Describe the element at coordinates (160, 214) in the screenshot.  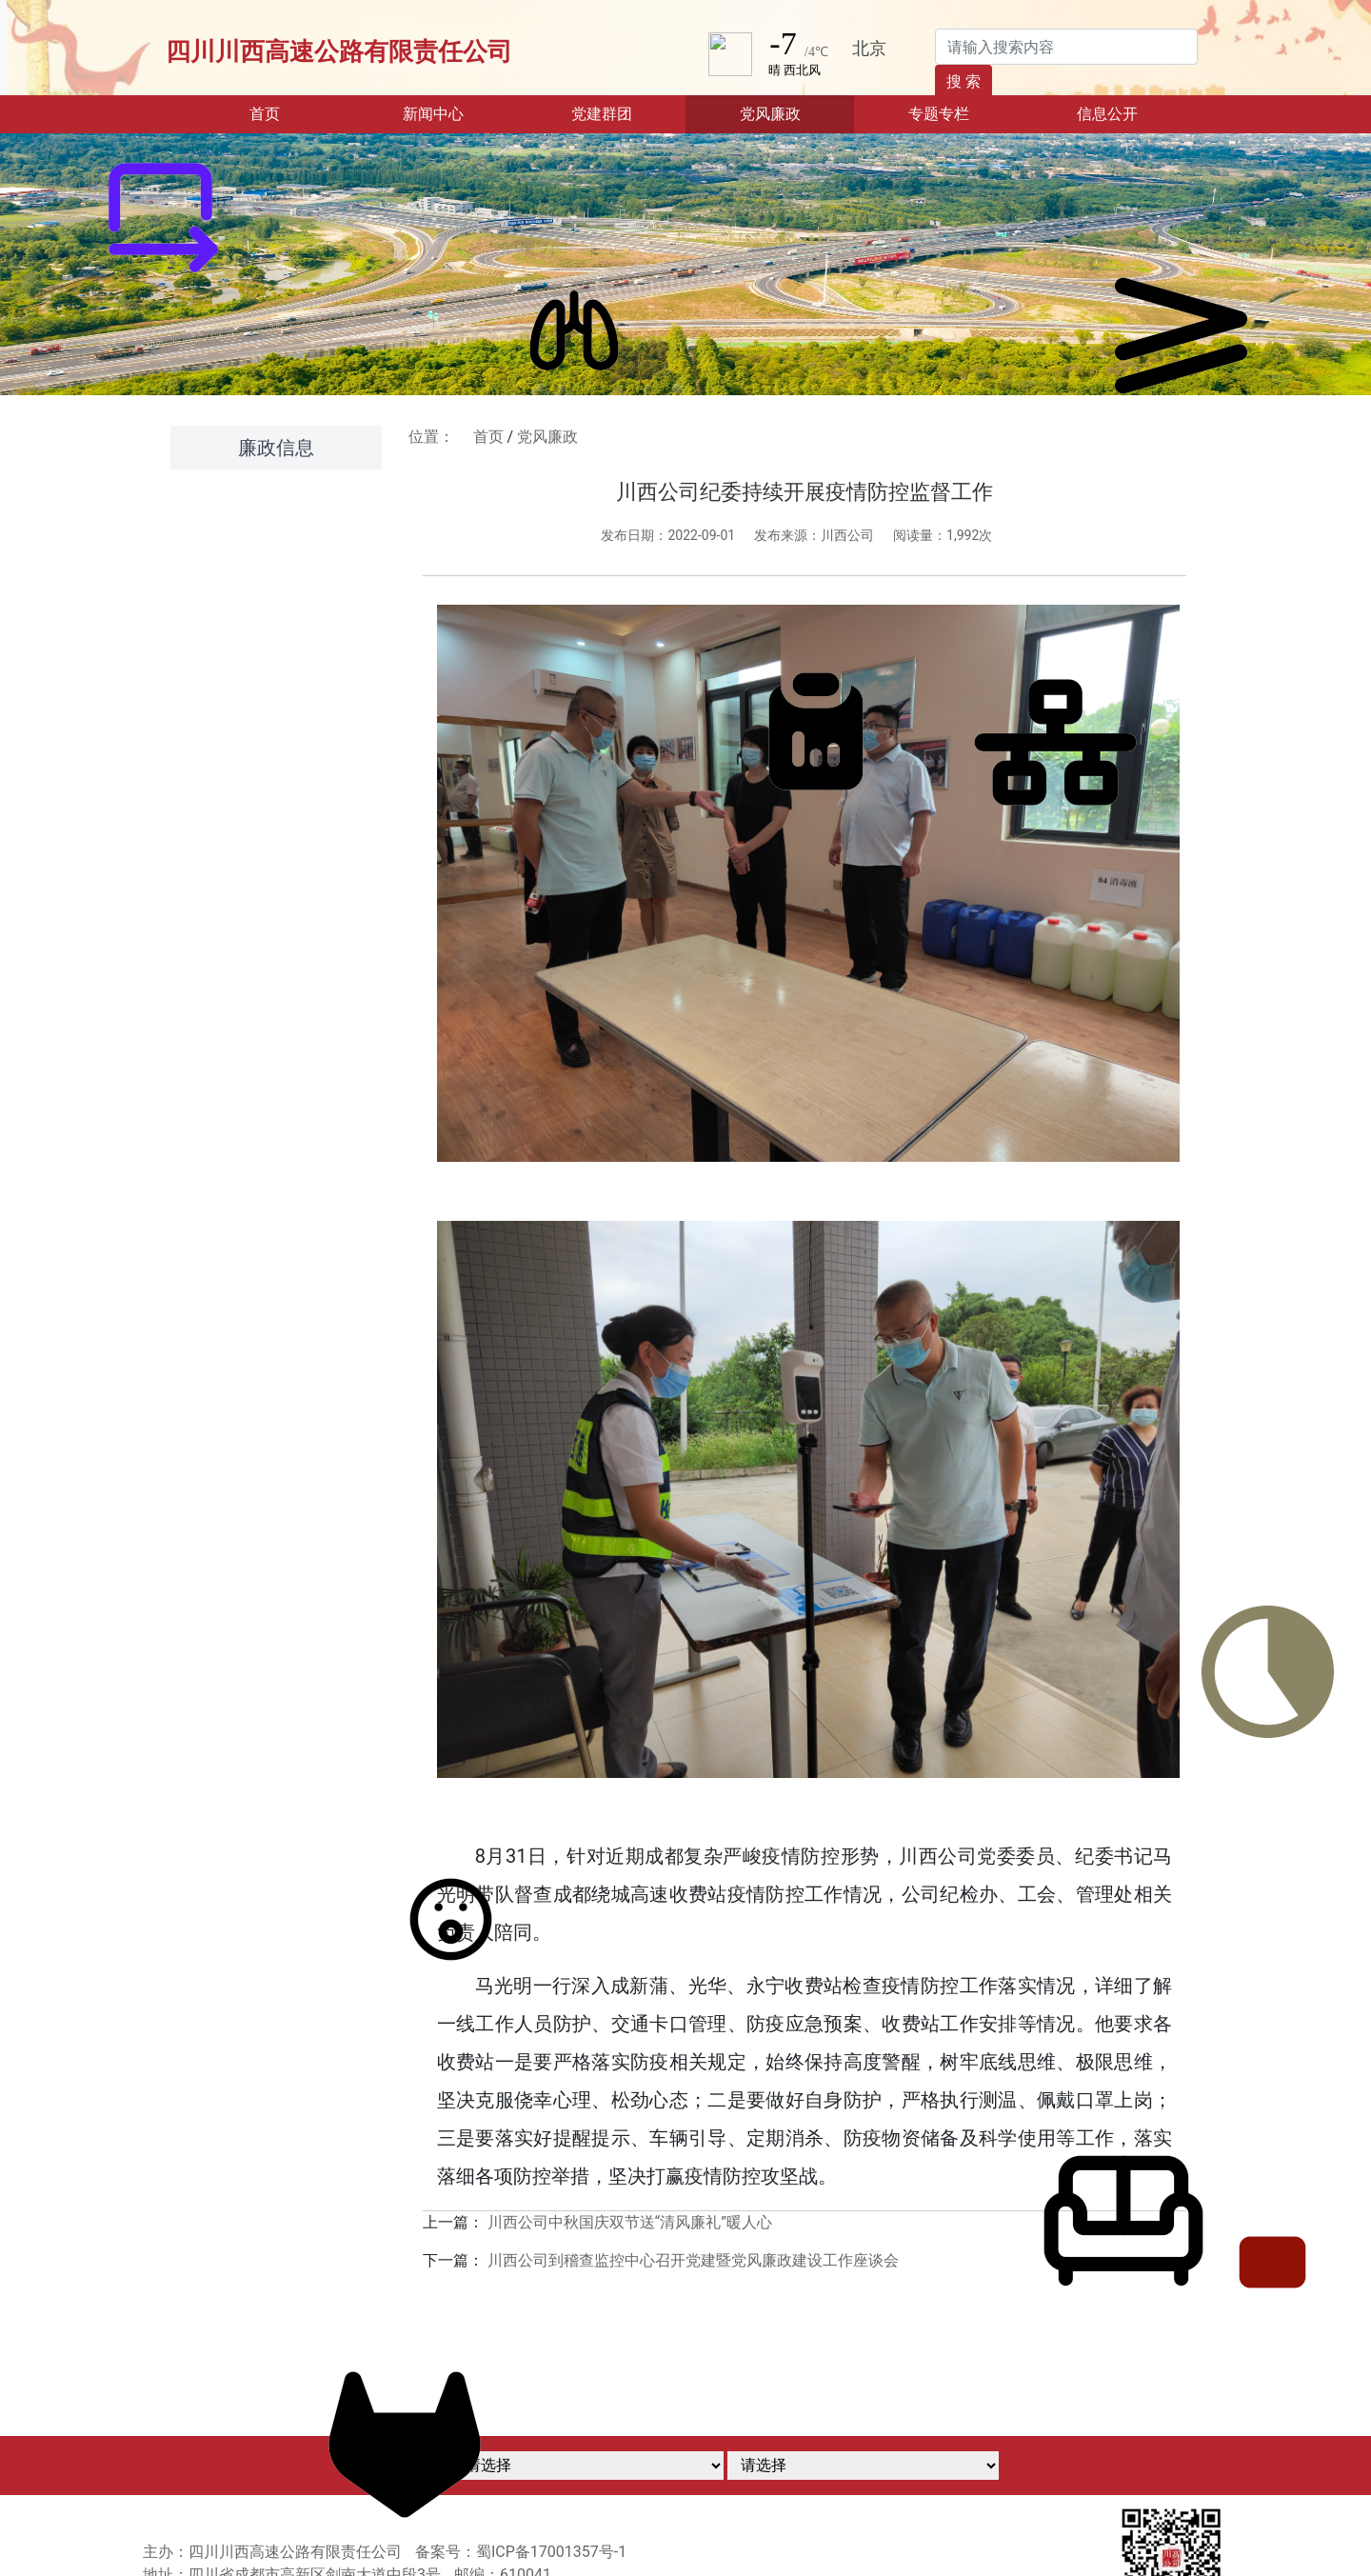
I see `auto-fit content to the right edge` at that location.